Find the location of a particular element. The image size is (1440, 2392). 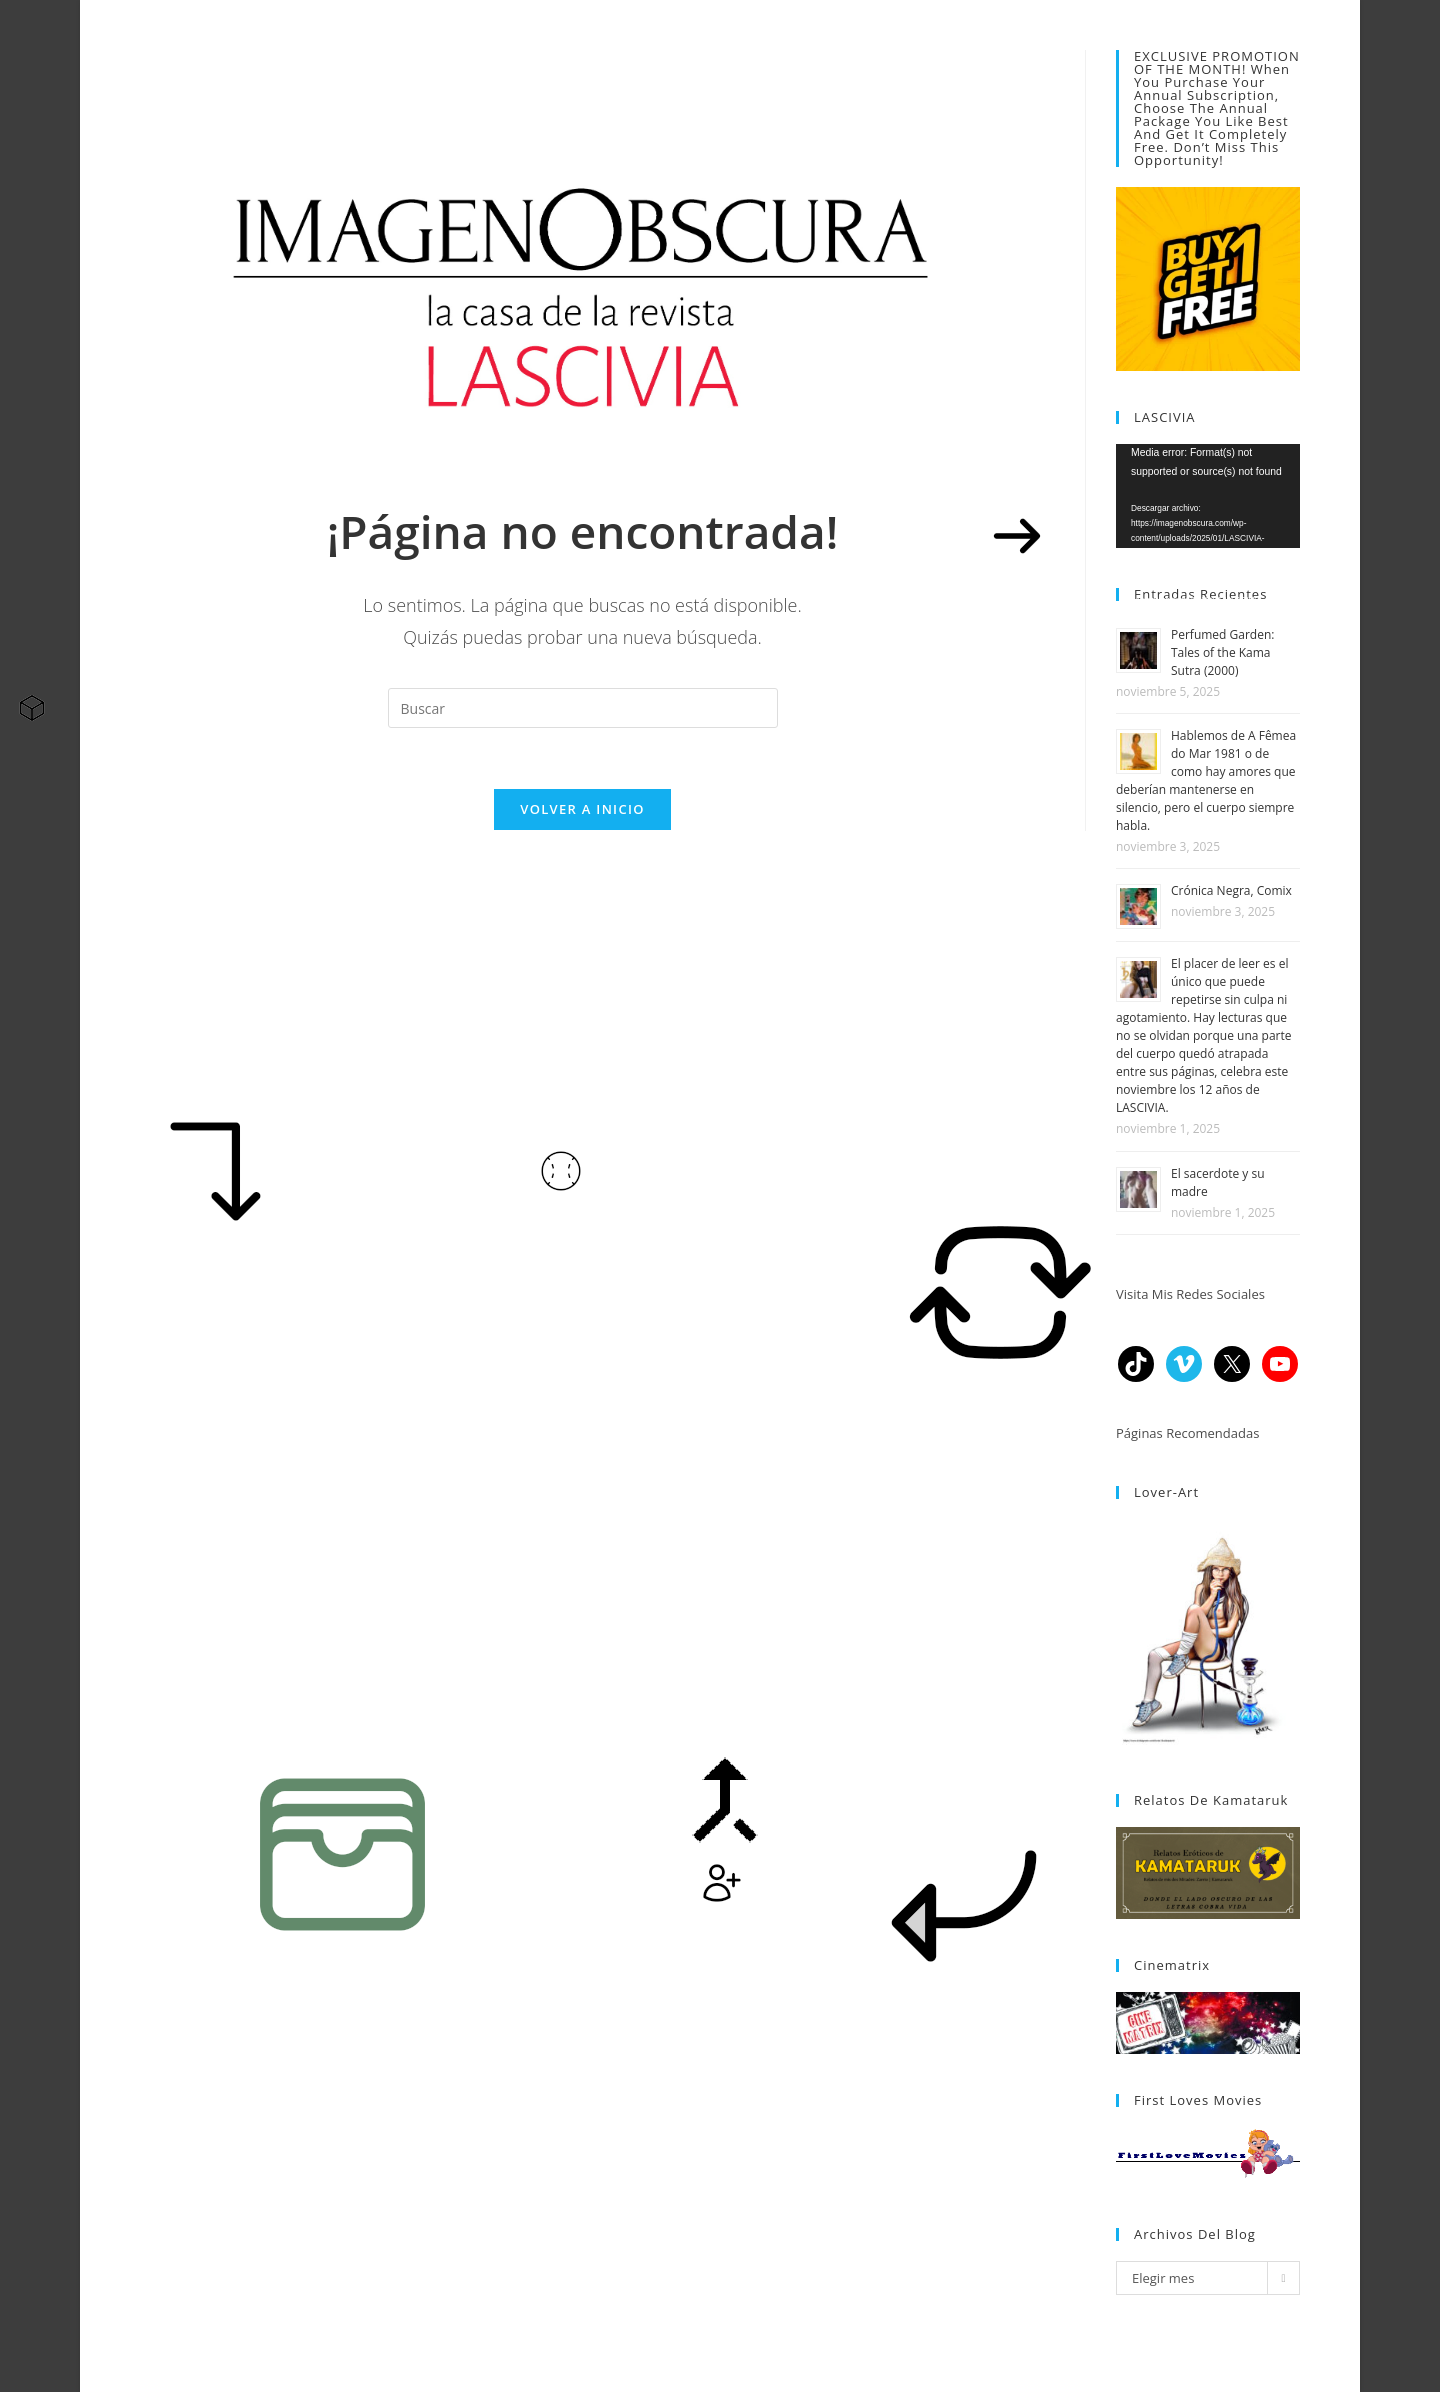

reply to a message or comment is located at coordinates (964, 1906).